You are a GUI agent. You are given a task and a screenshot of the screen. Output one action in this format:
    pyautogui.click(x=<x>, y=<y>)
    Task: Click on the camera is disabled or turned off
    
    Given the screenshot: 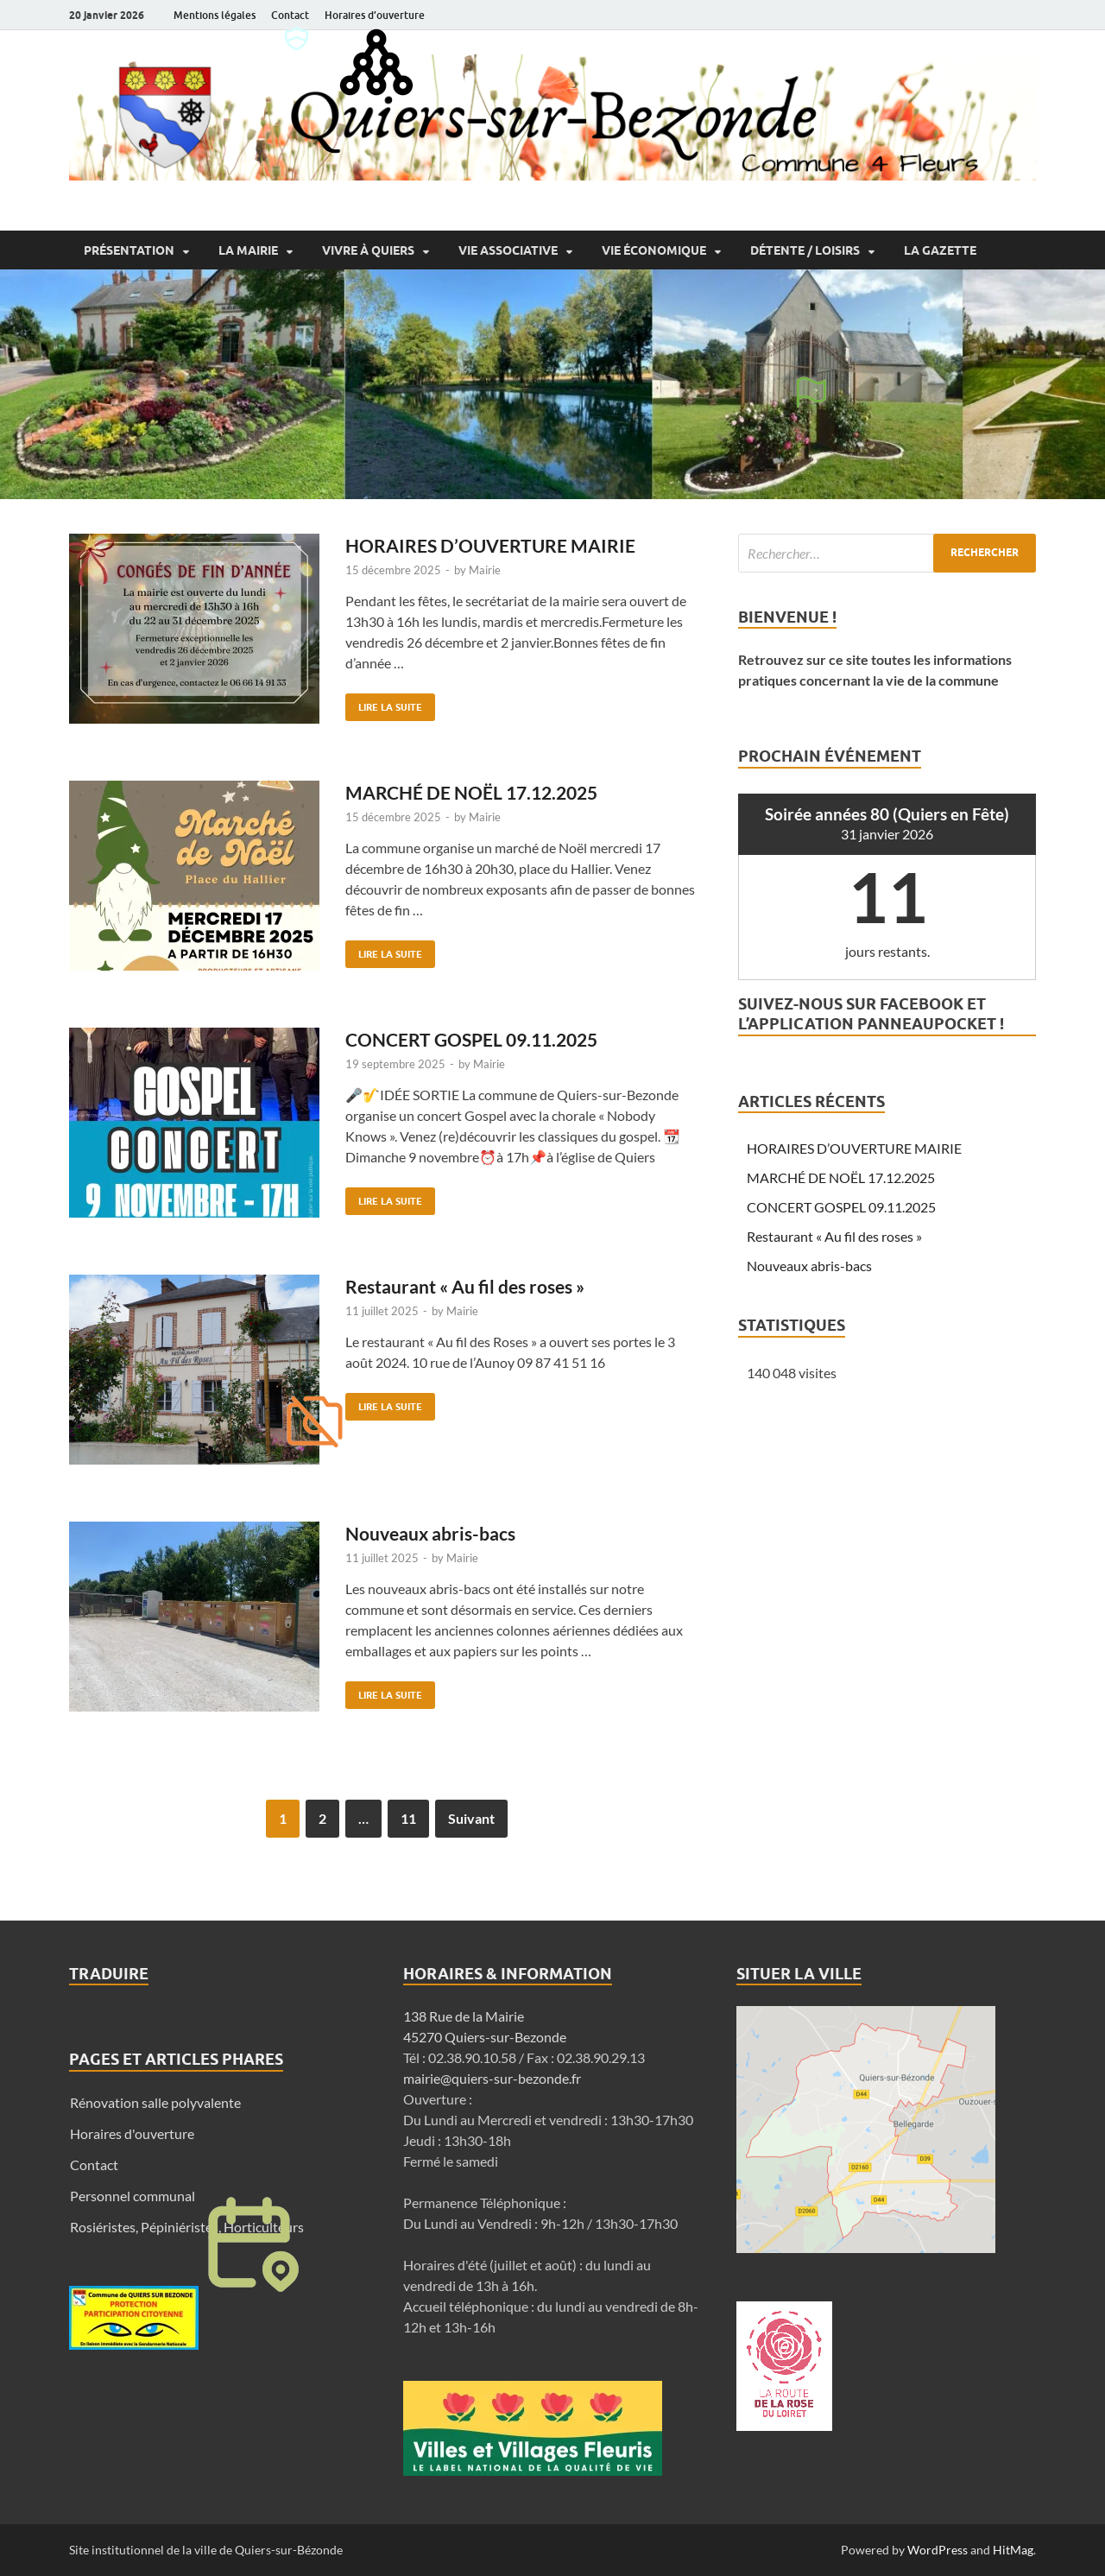 What is the action you would take?
    pyautogui.click(x=314, y=1421)
    